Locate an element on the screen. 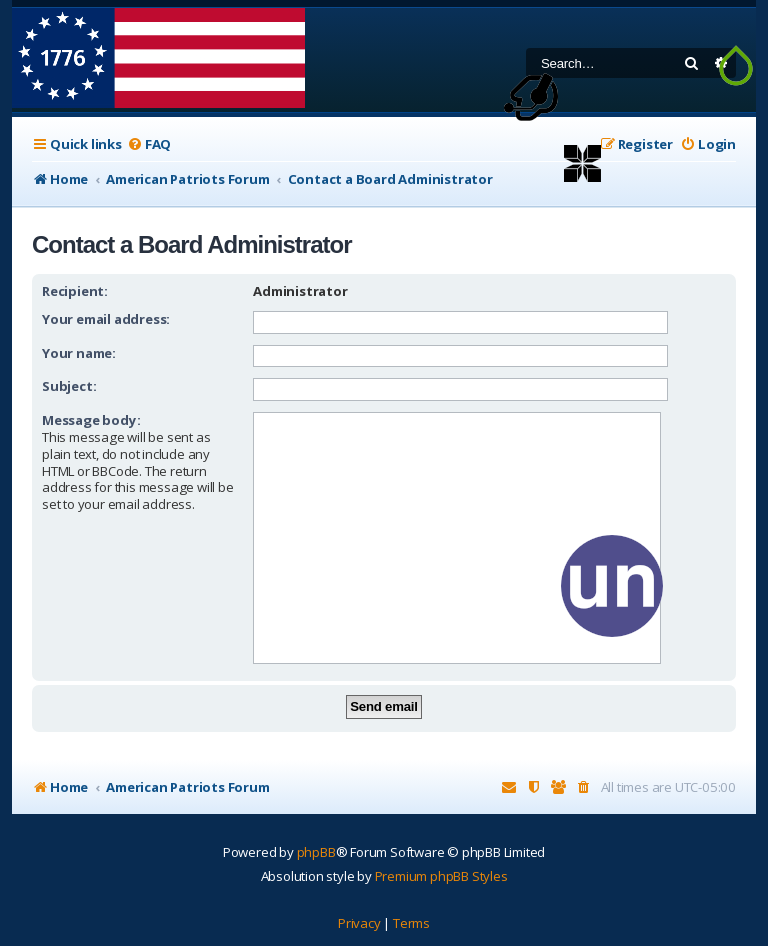 The width and height of the screenshot is (768, 946). open Code::Blocks IDE is located at coordinates (582, 163).